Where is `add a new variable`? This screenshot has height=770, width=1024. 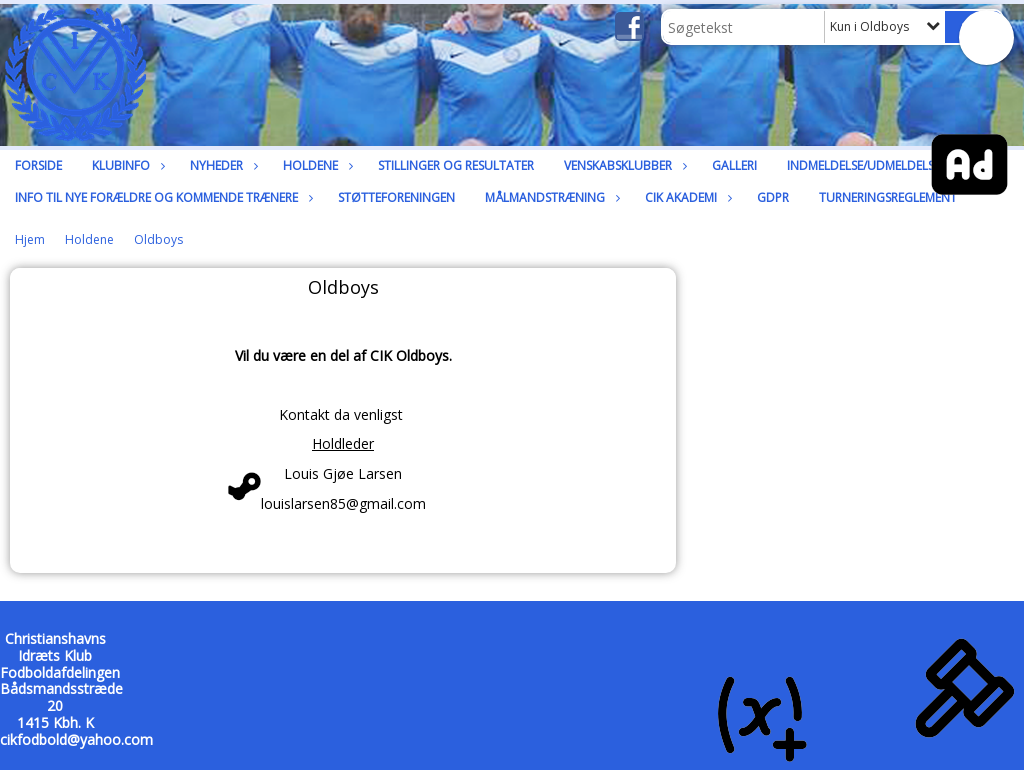
add a new variable is located at coordinates (760, 715).